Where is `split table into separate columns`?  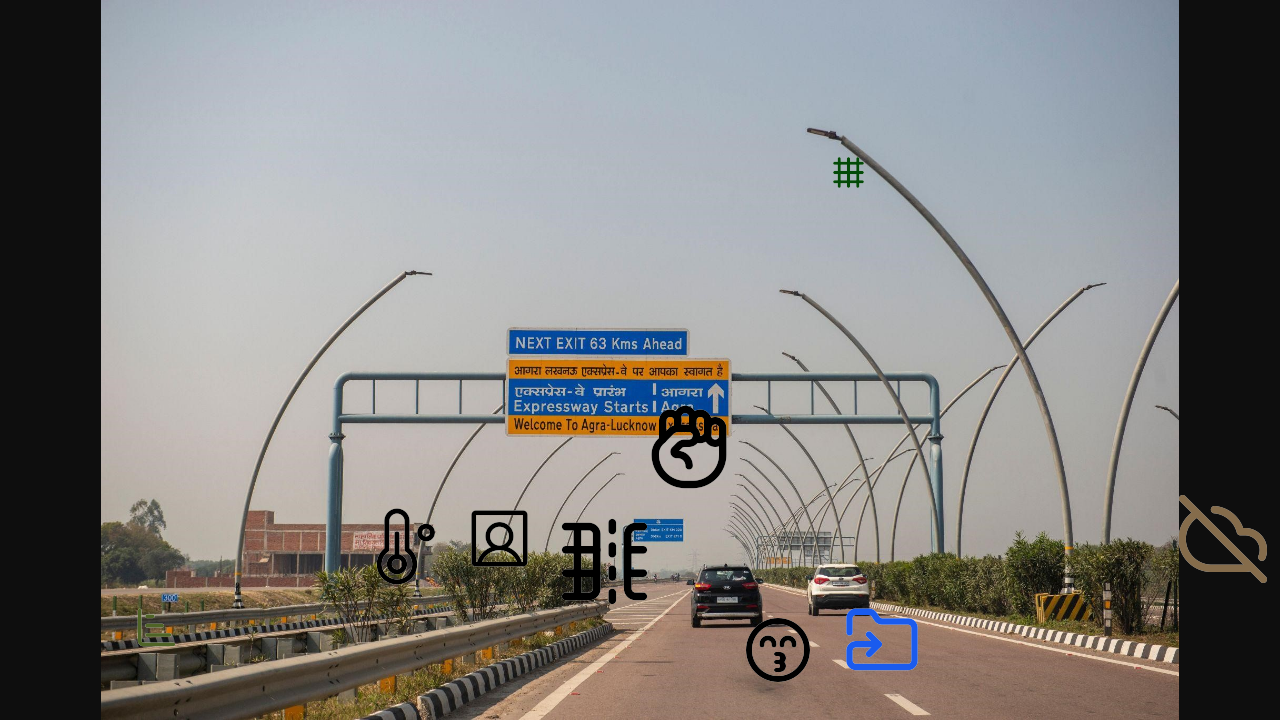 split table into separate columns is located at coordinates (604, 561).